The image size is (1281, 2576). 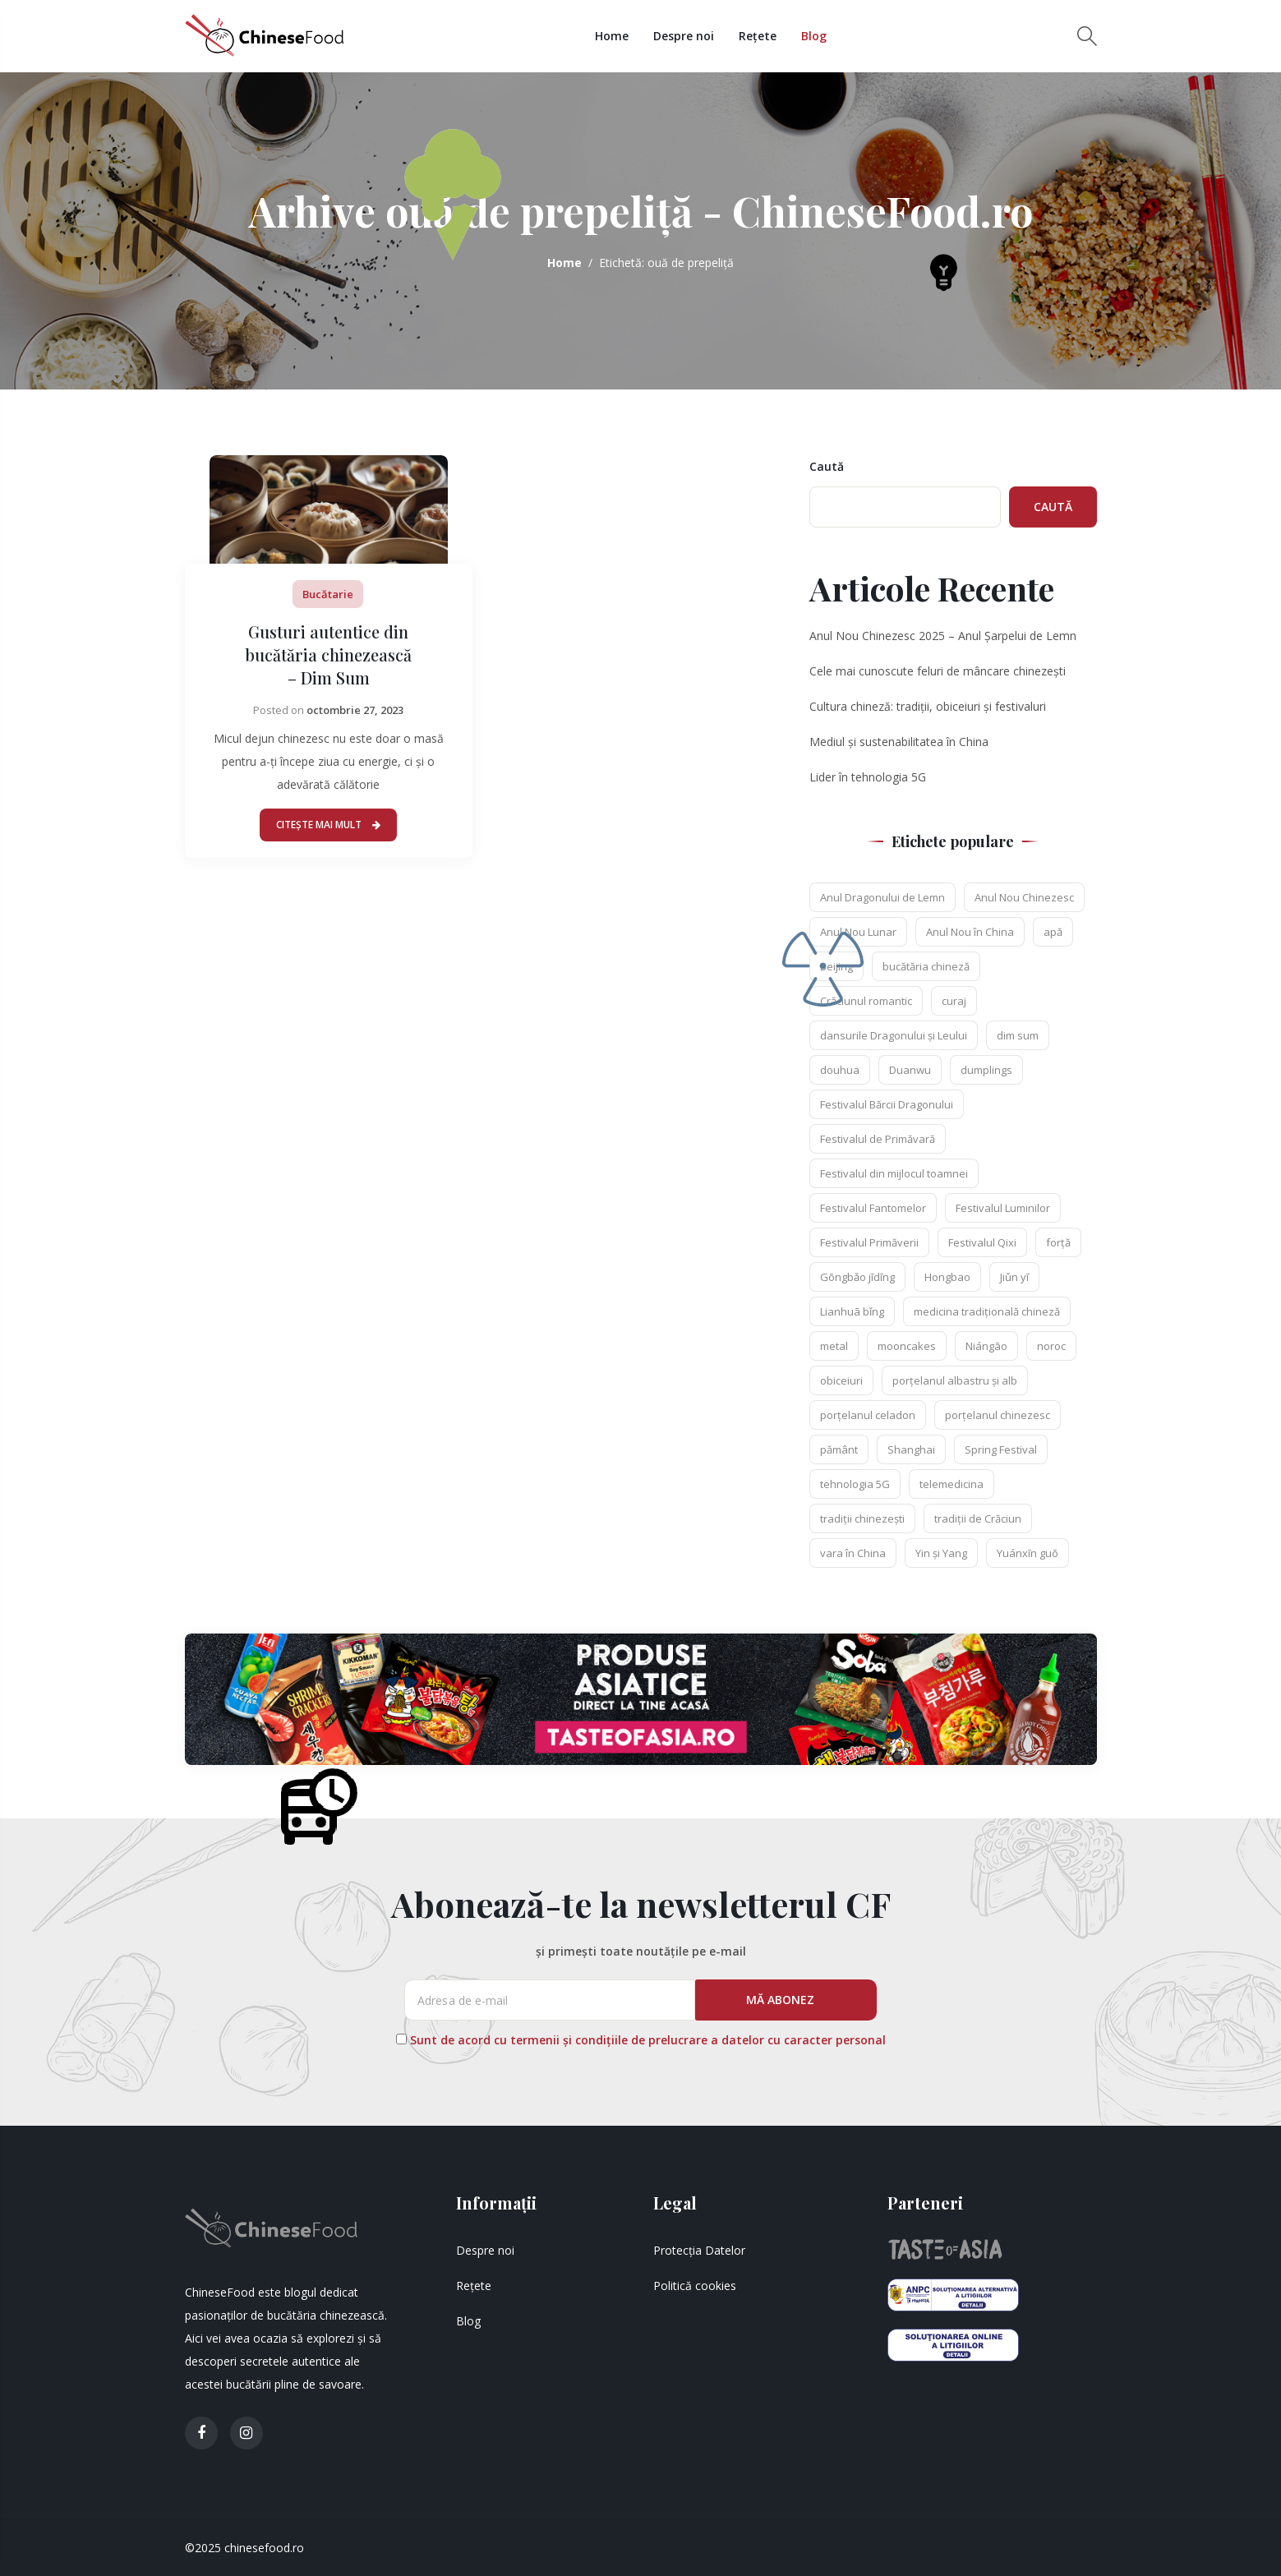 I want to click on access tips or ideas, so click(x=943, y=271).